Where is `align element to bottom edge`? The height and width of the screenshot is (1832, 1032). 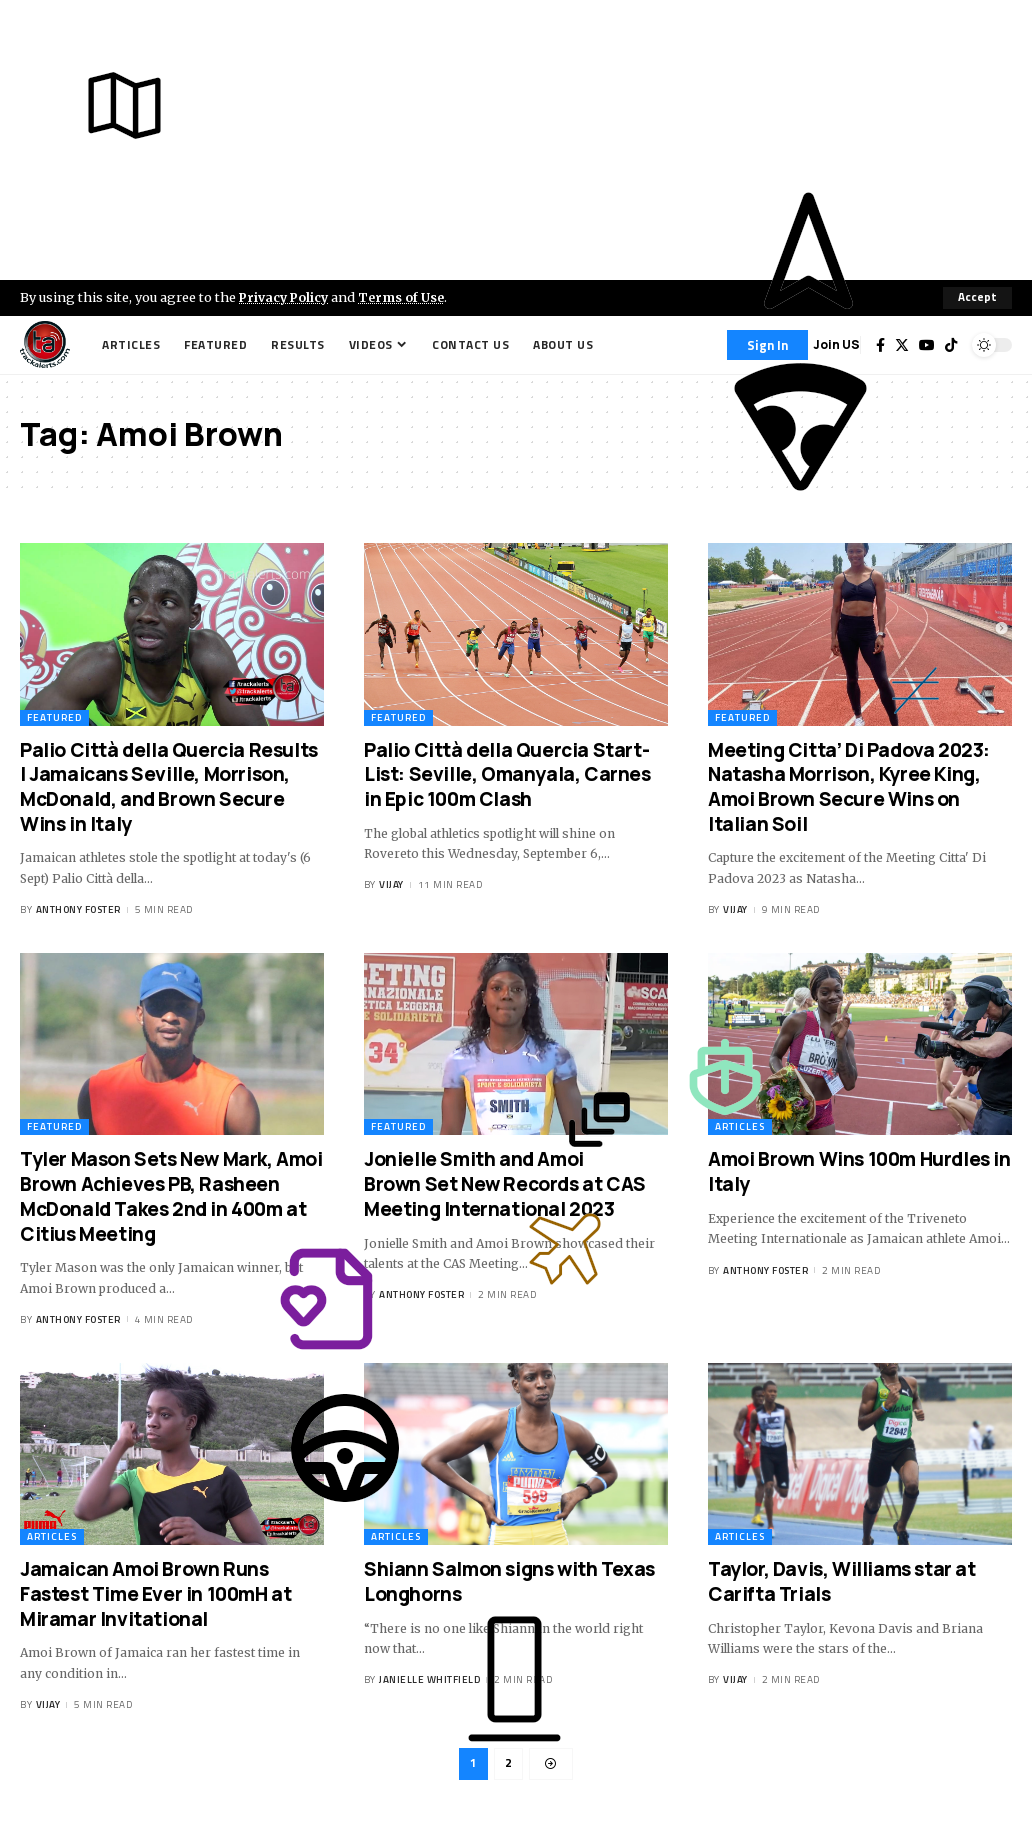
align element to bottom edge is located at coordinates (514, 1676).